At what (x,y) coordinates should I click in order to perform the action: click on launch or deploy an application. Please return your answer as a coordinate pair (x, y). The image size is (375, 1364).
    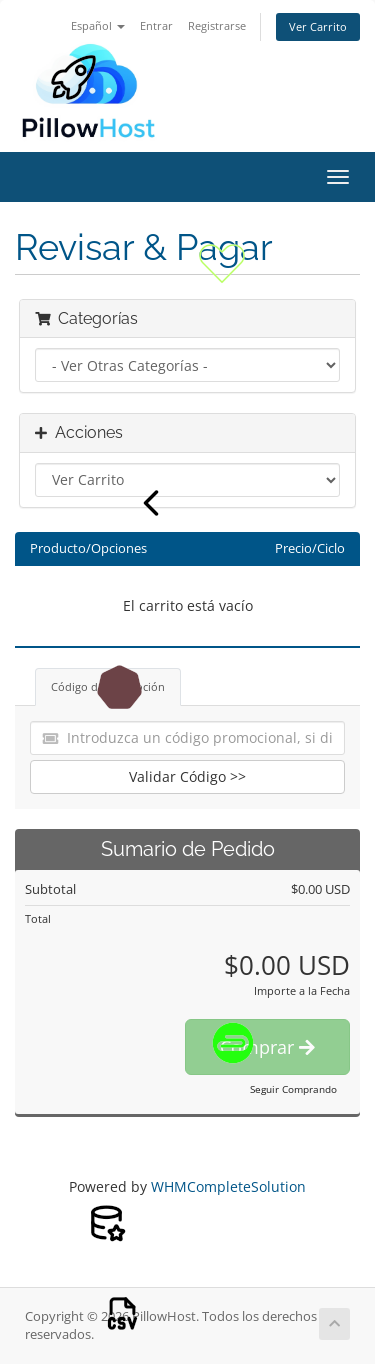
    Looking at the image, I should click on (73, 77).